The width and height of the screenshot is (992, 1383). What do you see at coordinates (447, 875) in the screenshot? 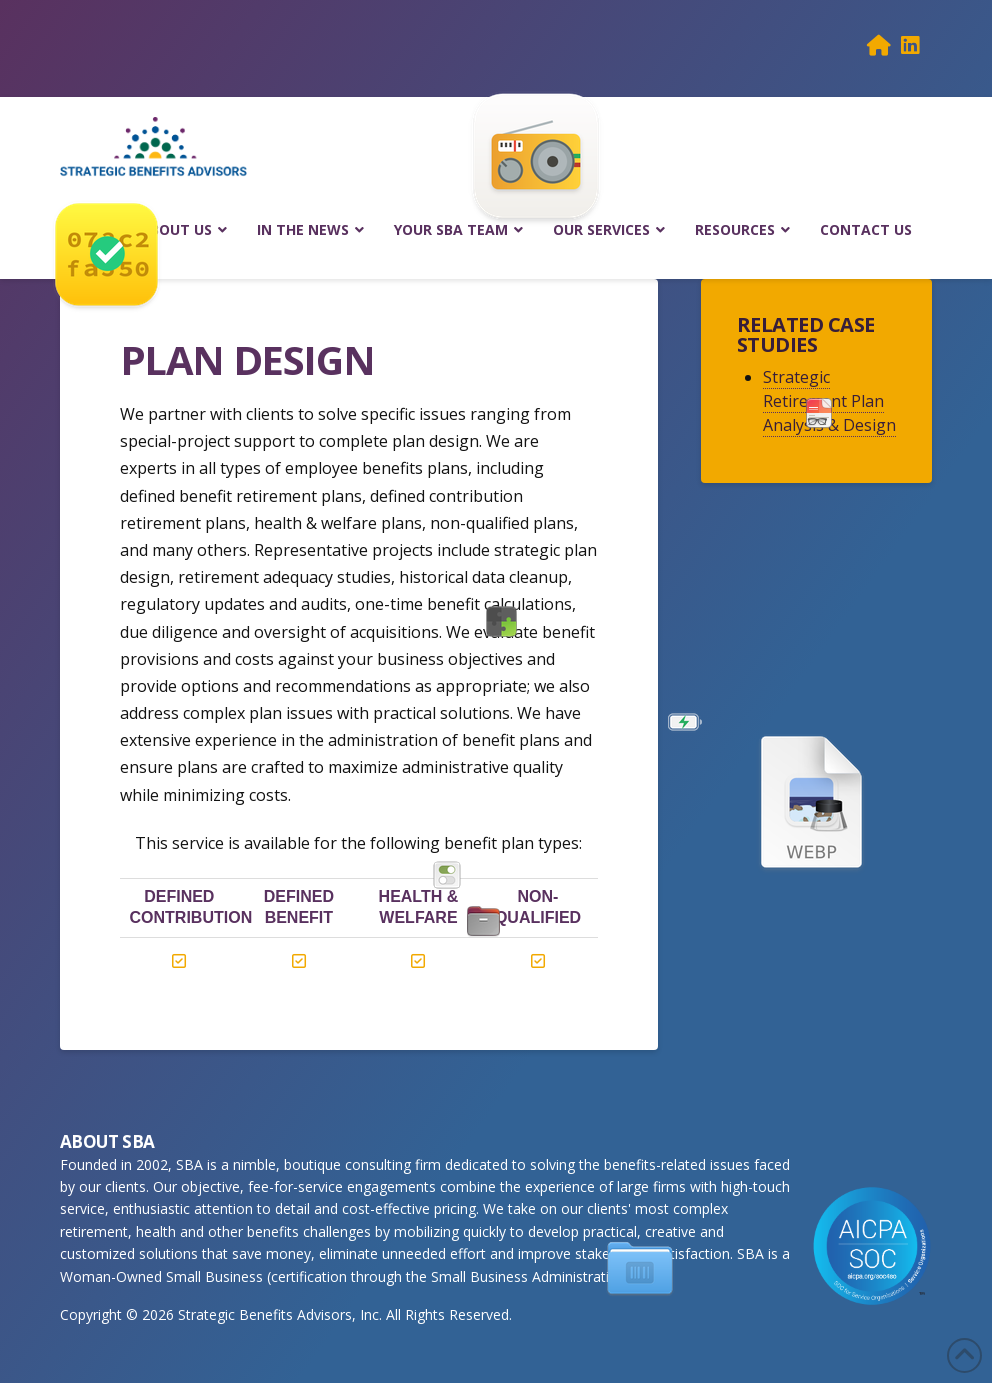
I see `open system tweaks or settings customization` at bounding box center [447, 875].